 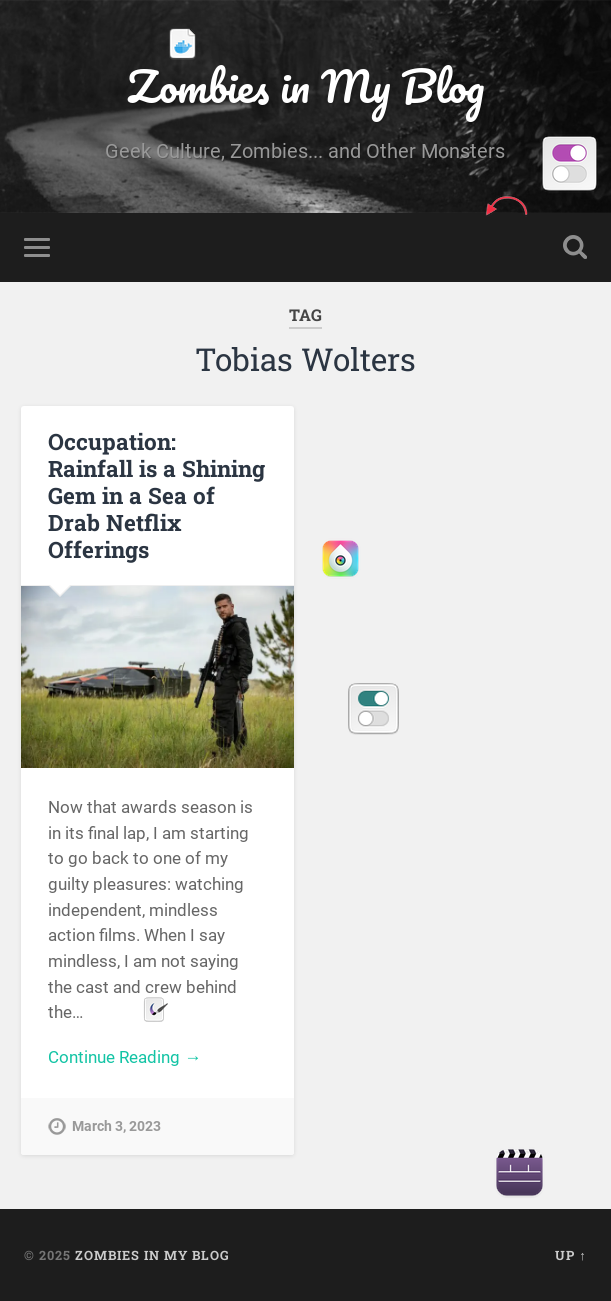 I want to click on dockerfile or docker configuration file, so click(x=182, y=43).